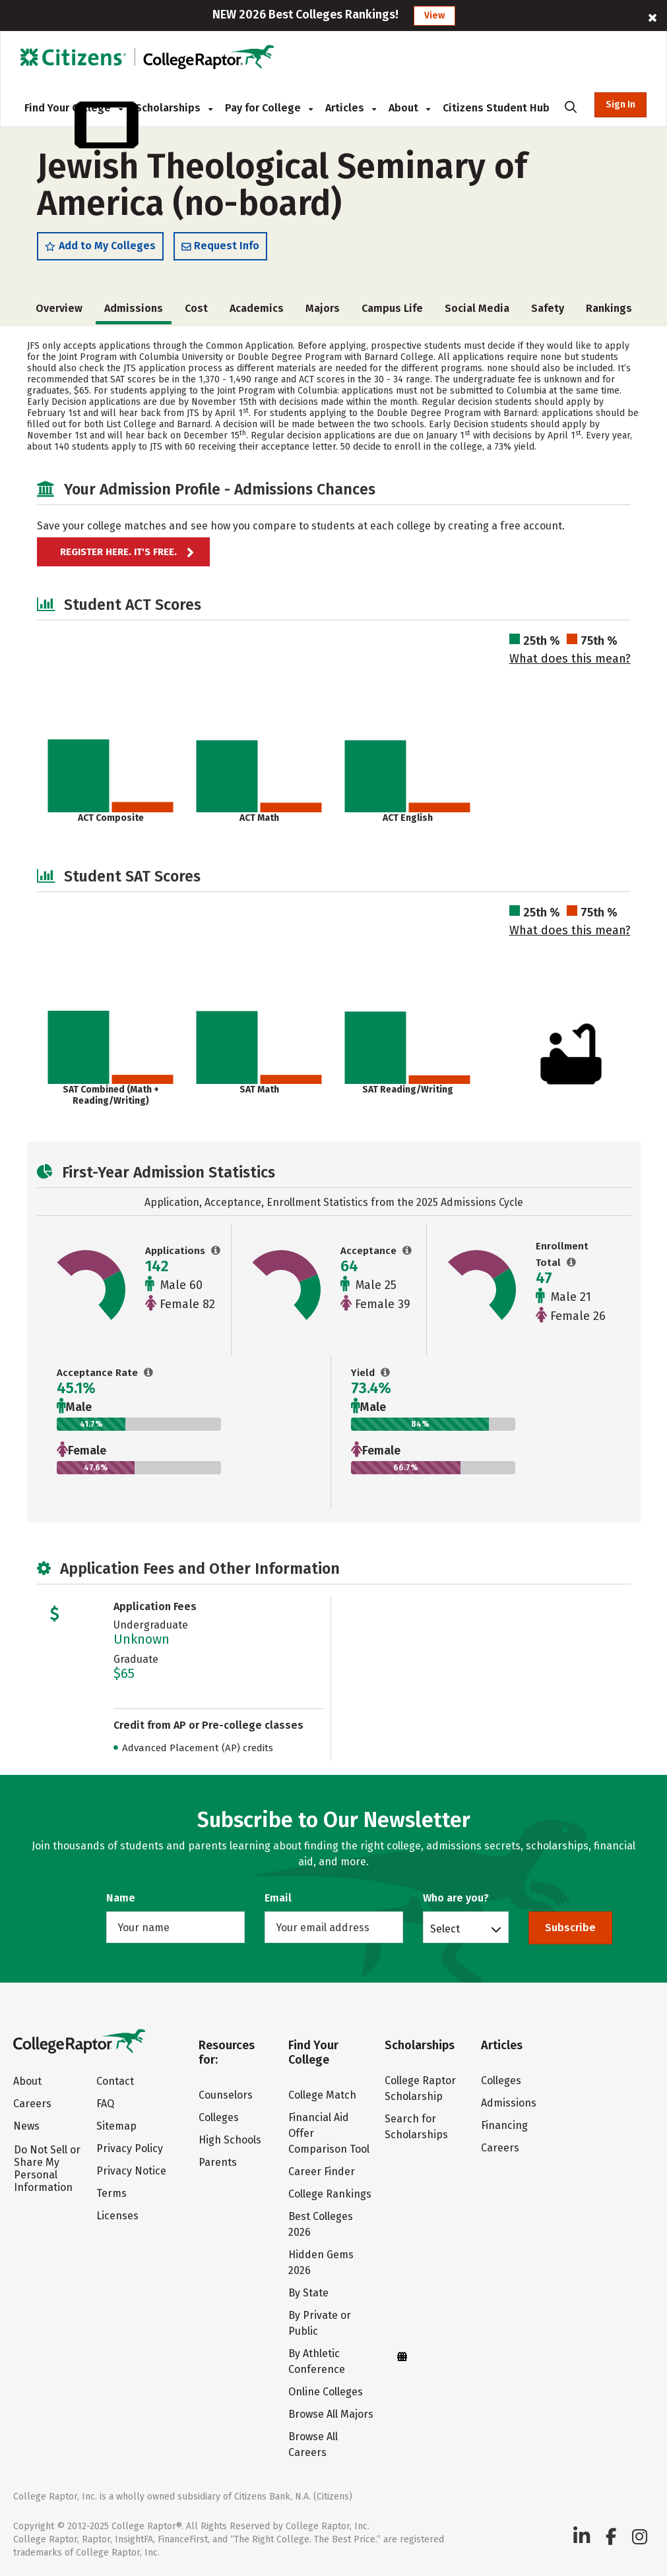 This screenshot has width=667, height=2576. I want to click on access fence or boundary settings, so click(402, 2356).